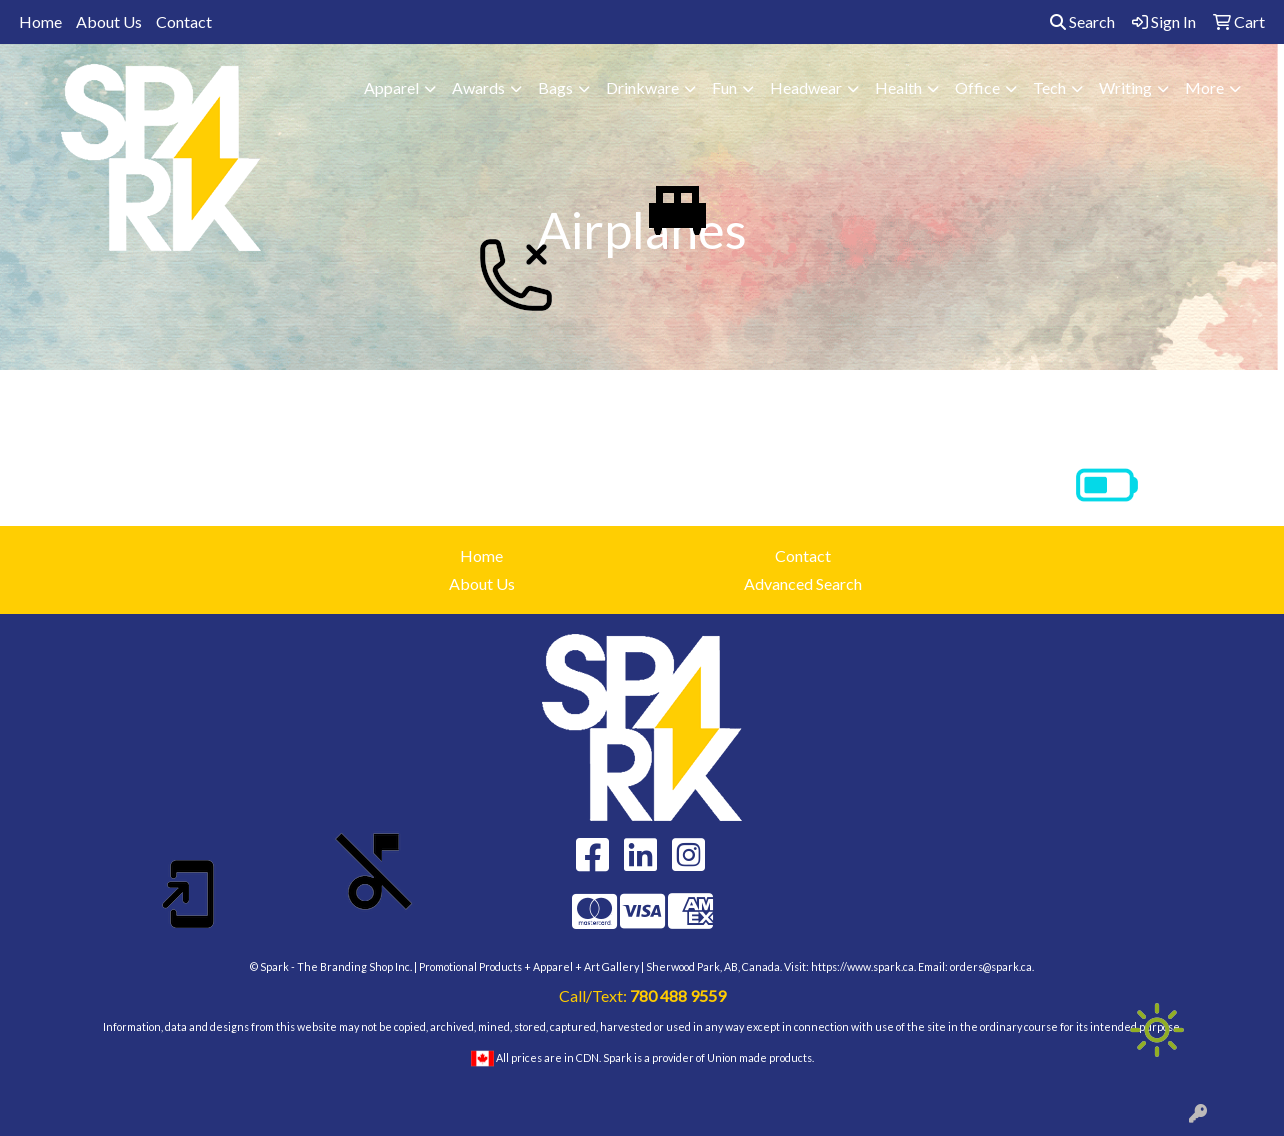 This screenshot has width=1284, height=1136. What do you see at coordinates (677, 210) in the screenshot?
I see `select single bed accommodation` at bounding box center [677, 210].